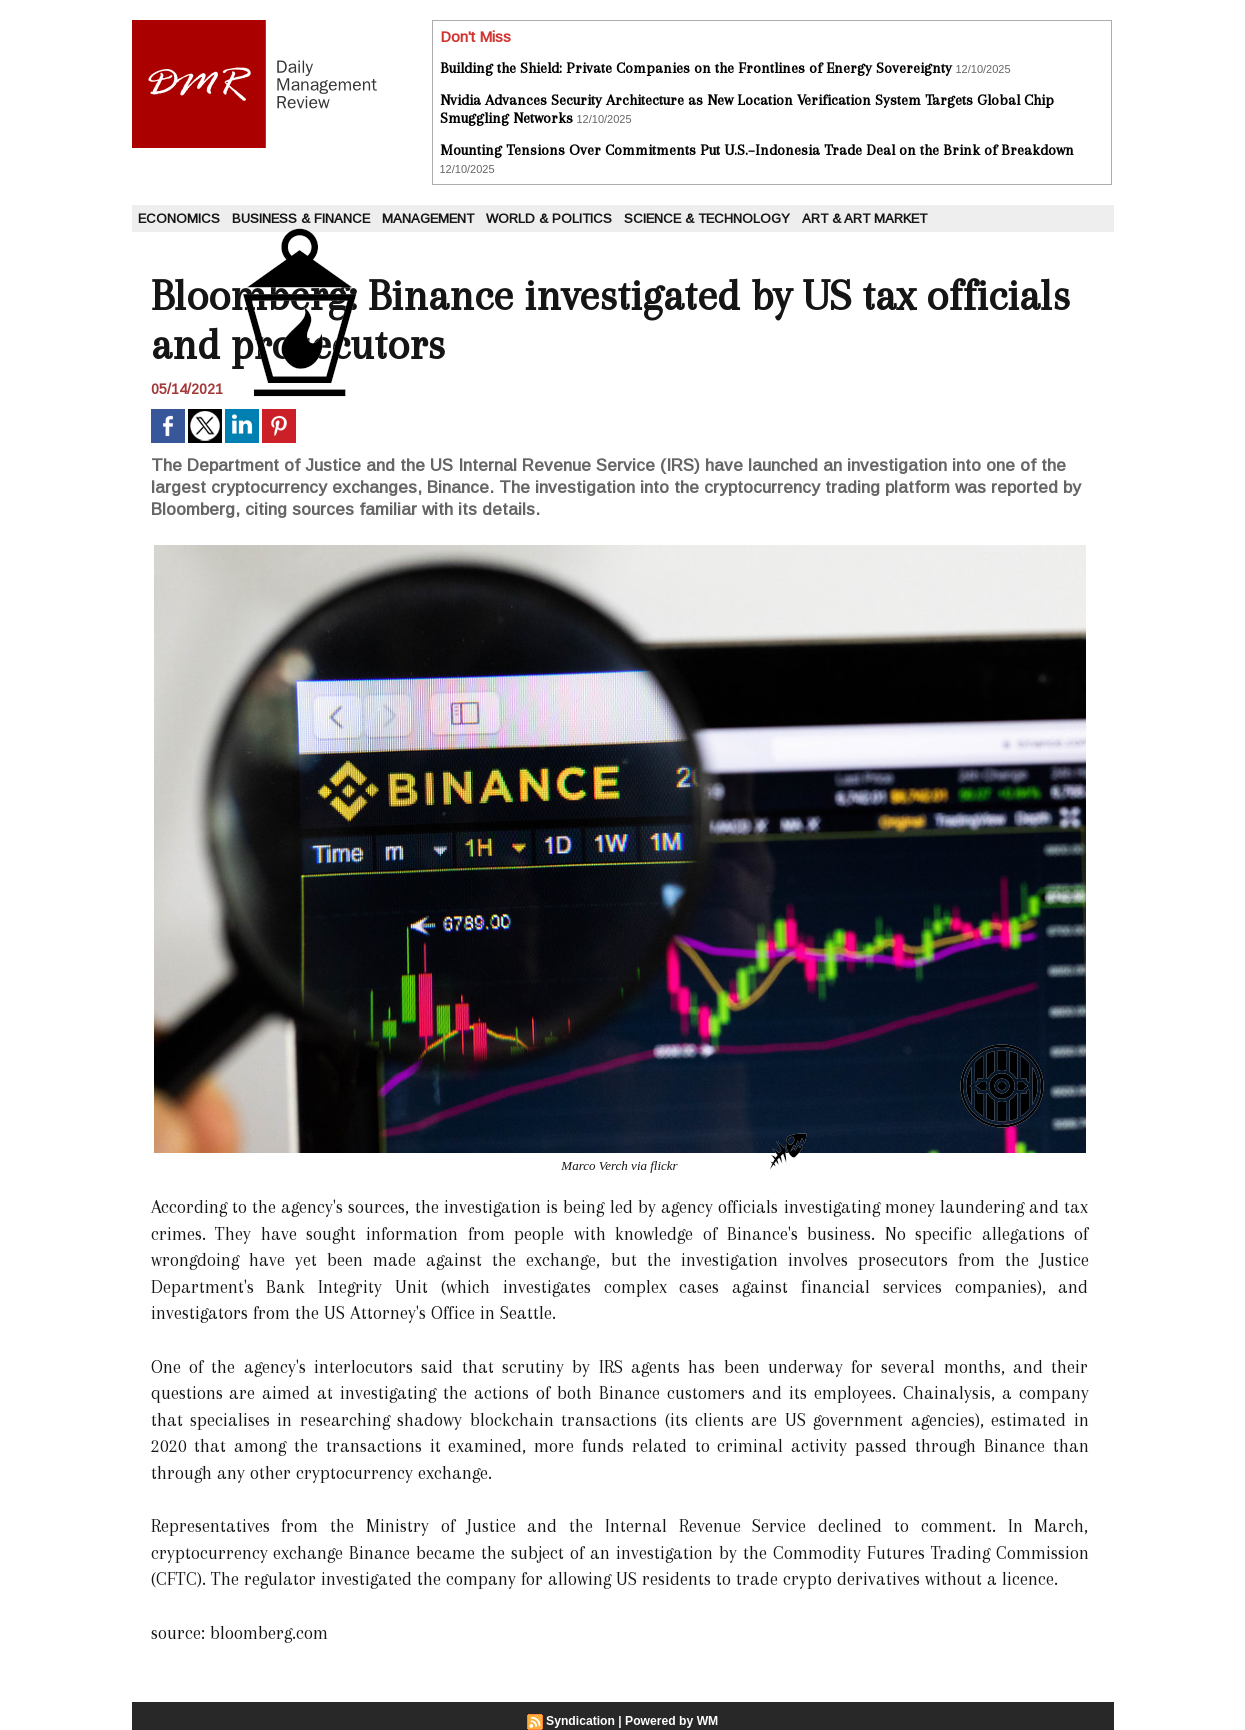  What do you see at coordinates (788, 1151) in the screenshot?
I see `indicates a dead fish or deceased creature in game` at bounding box center [788, 1151].